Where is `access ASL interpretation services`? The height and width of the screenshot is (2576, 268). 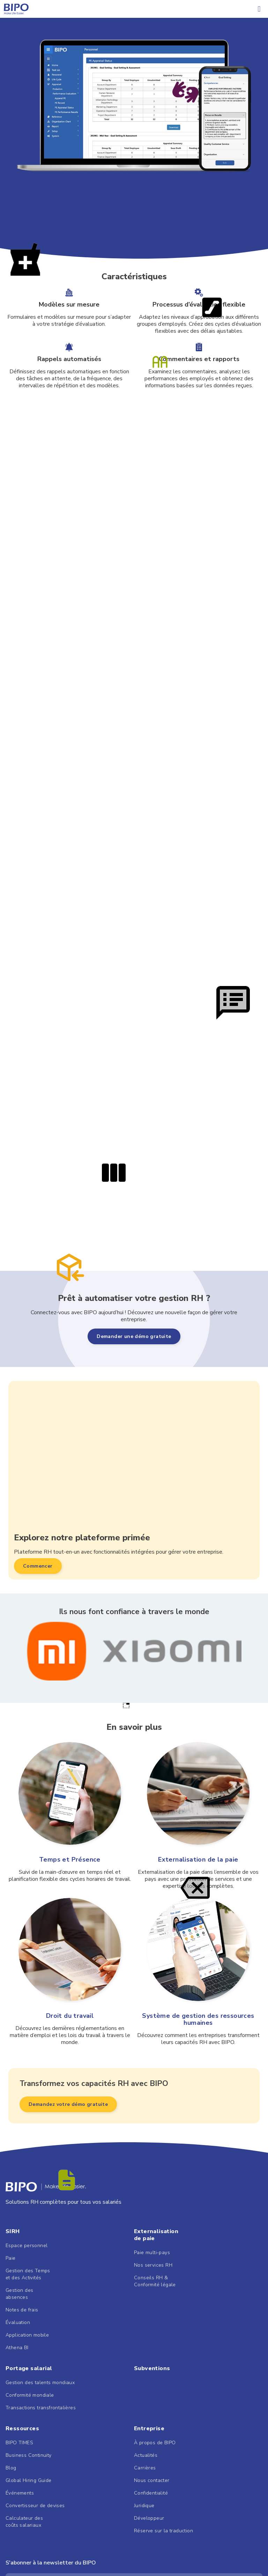 access ASL interpretation services is located at coordinates (185, 92).